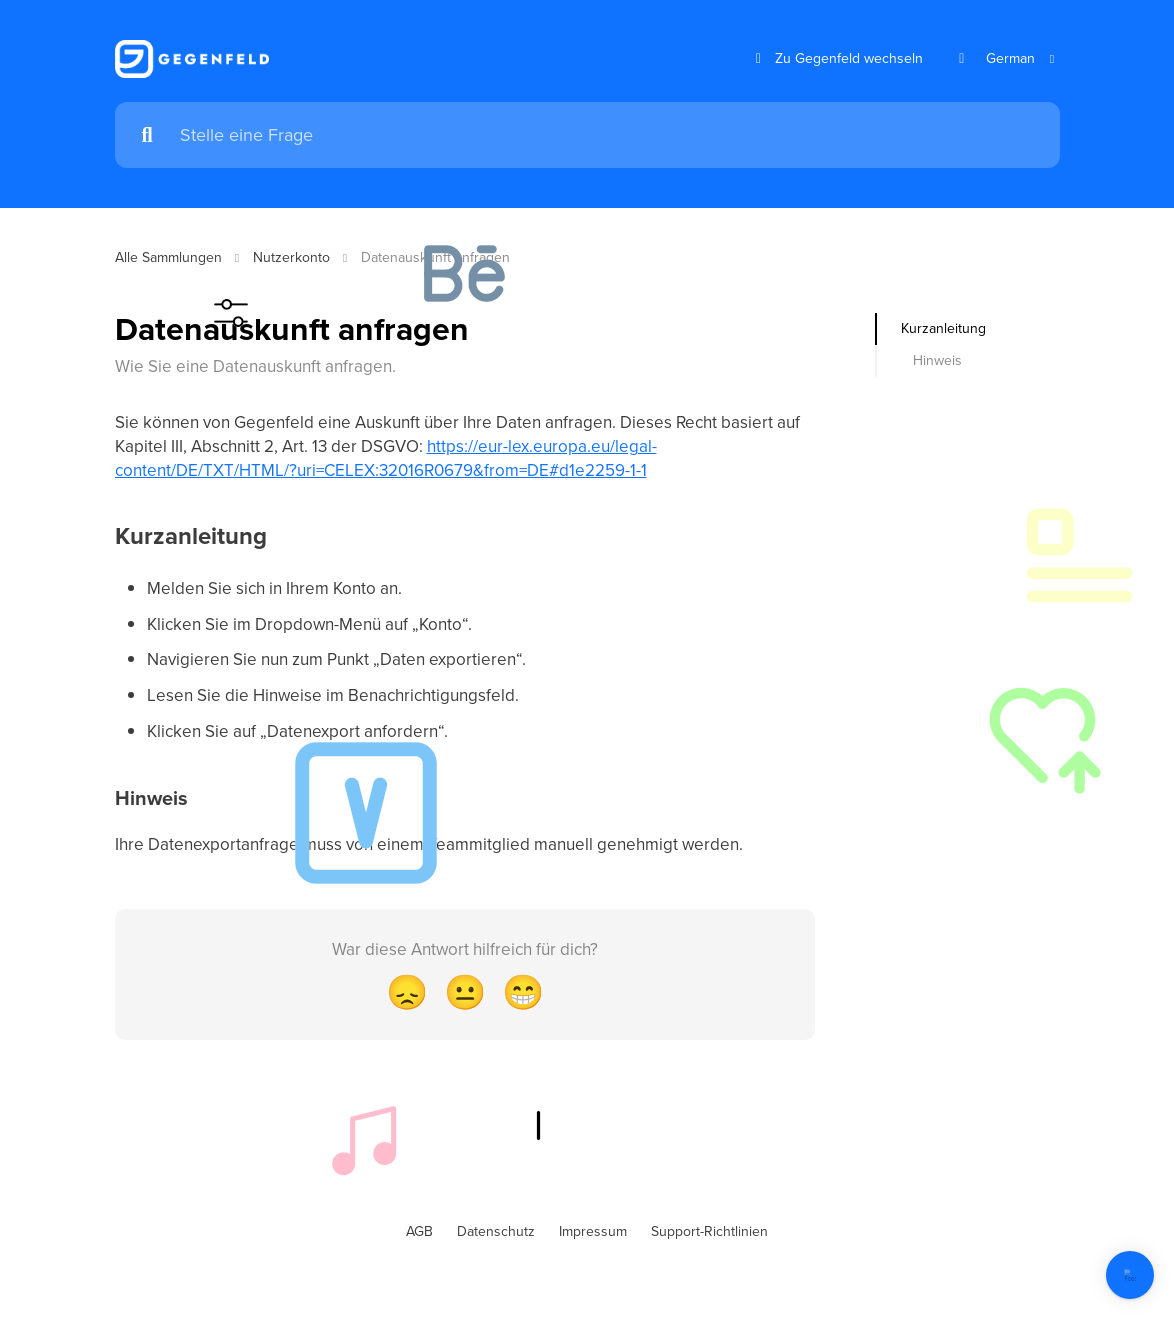 The width and height of the screenshot is (1174, 1319). I want to click on upload or share a favorite item, so click(1042, 735).